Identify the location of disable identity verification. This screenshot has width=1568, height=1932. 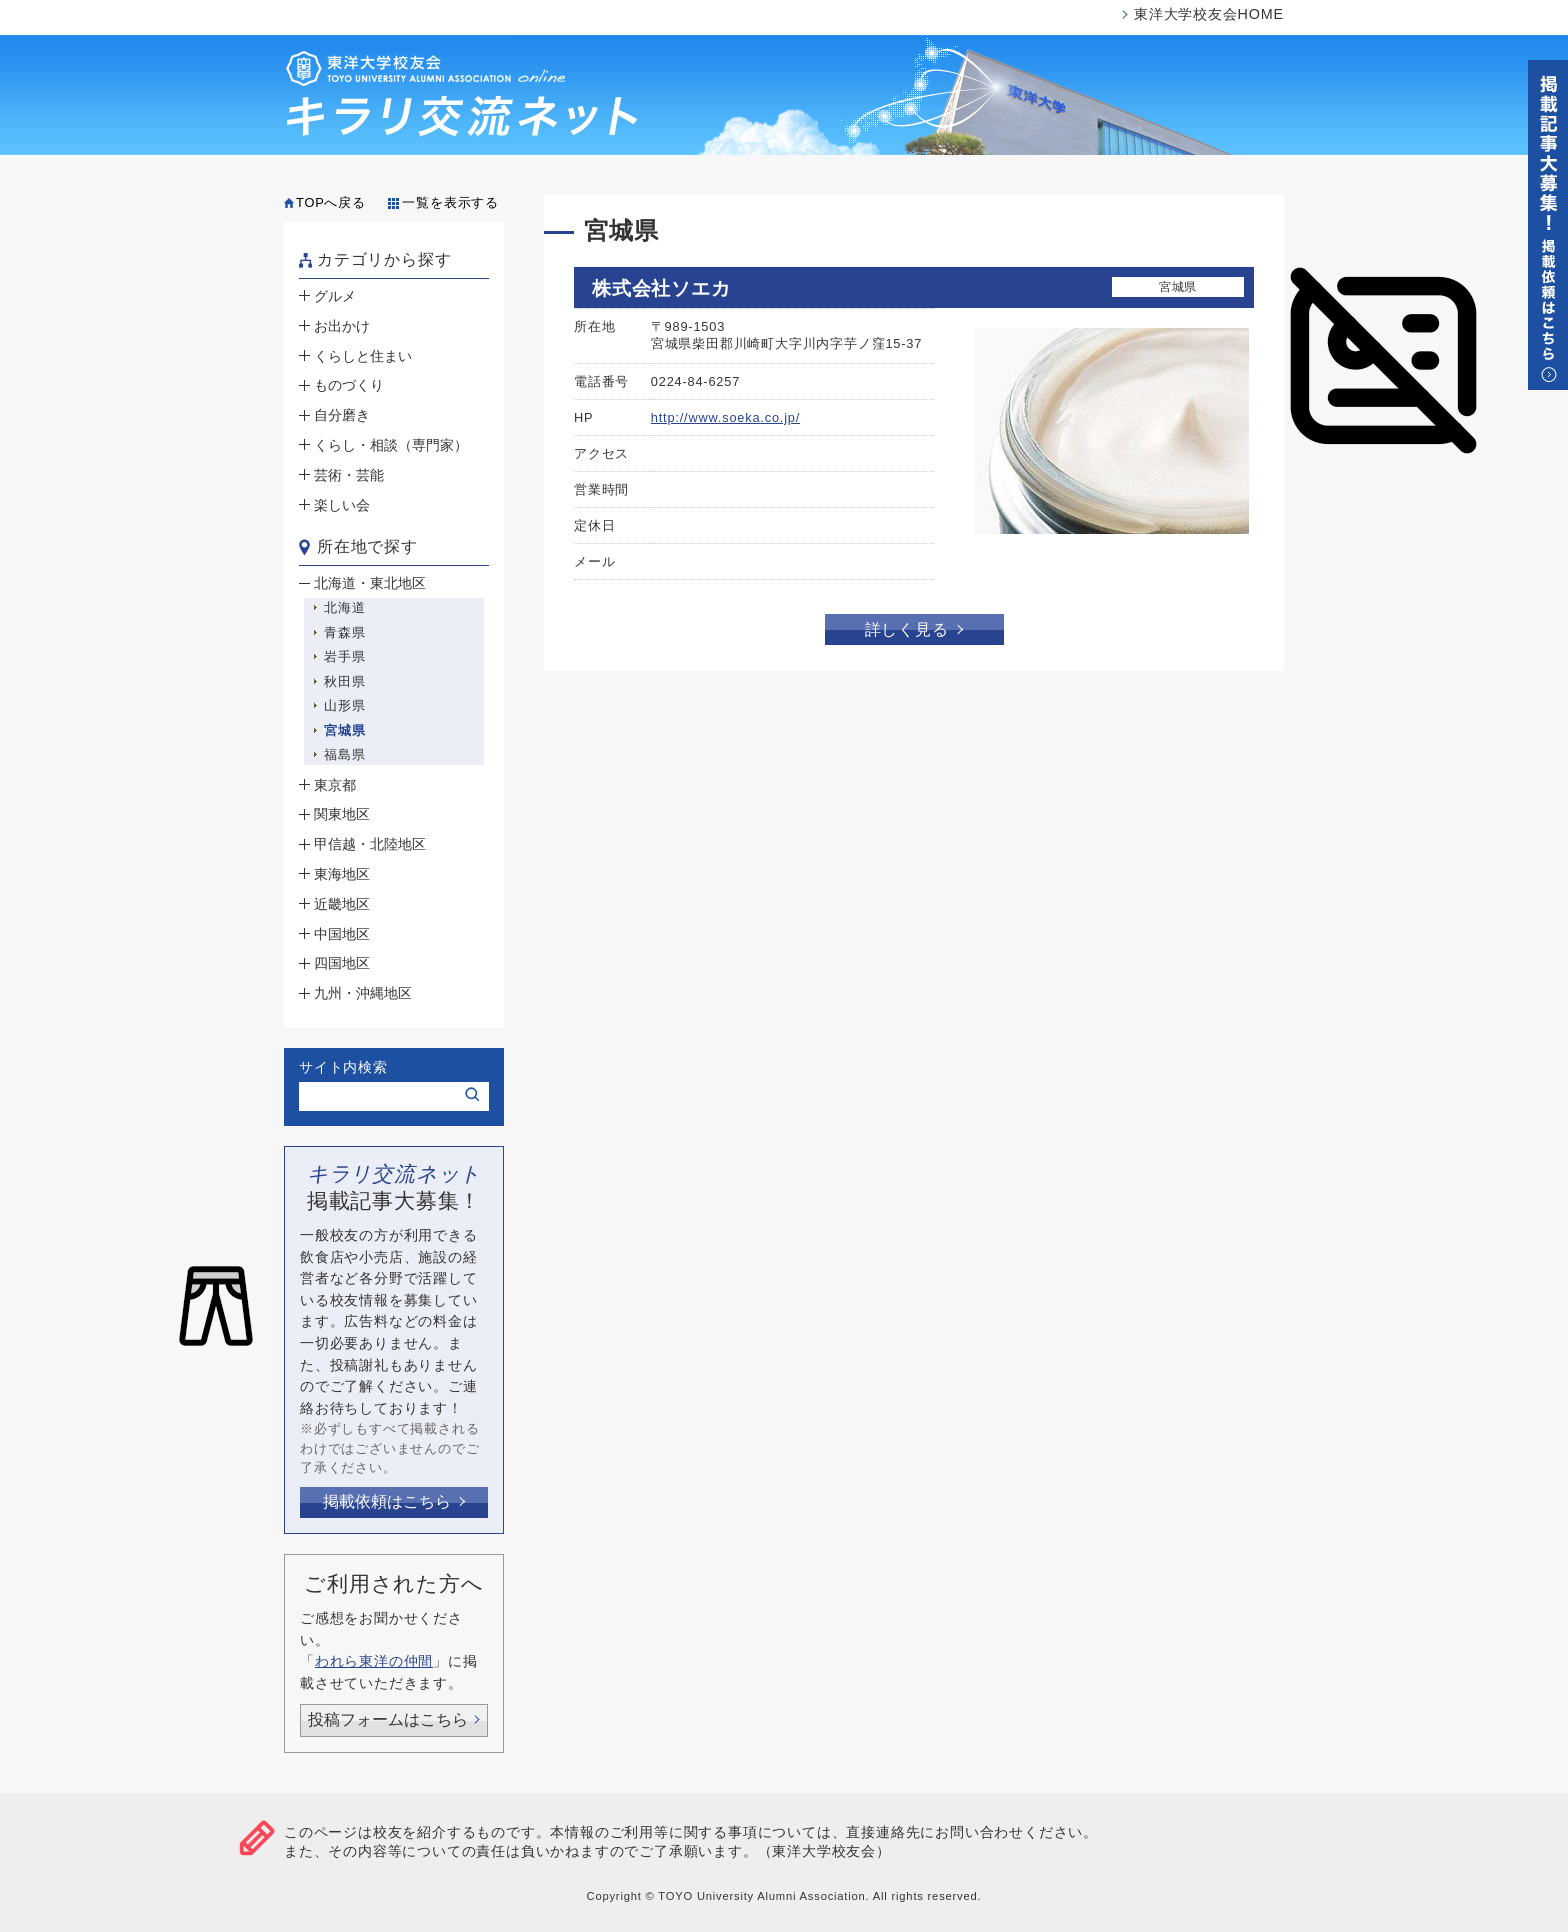
(1383, 360).